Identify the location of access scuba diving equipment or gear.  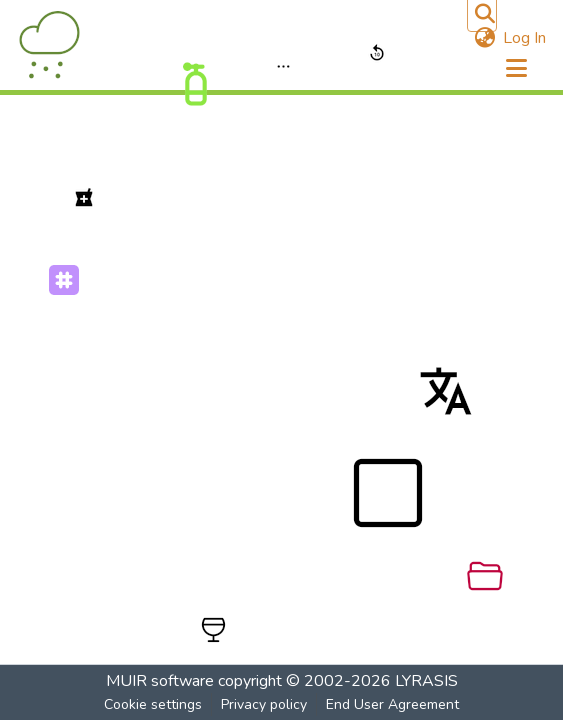
(196, 84).